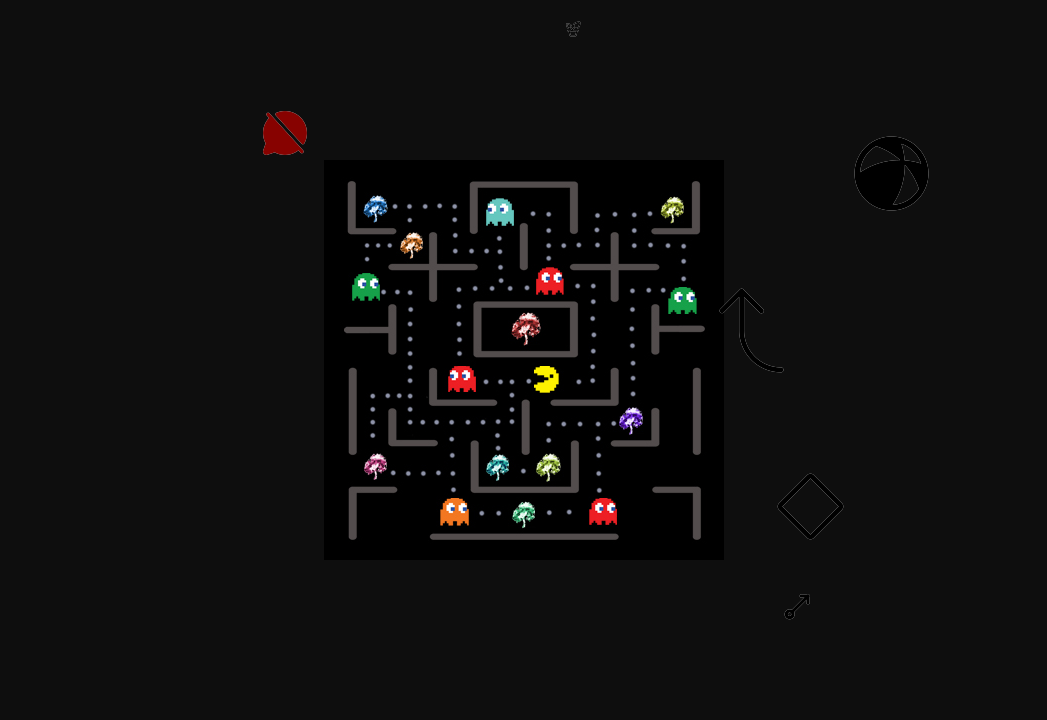  I want to click on open link in new tab or window, so click(798, 606).